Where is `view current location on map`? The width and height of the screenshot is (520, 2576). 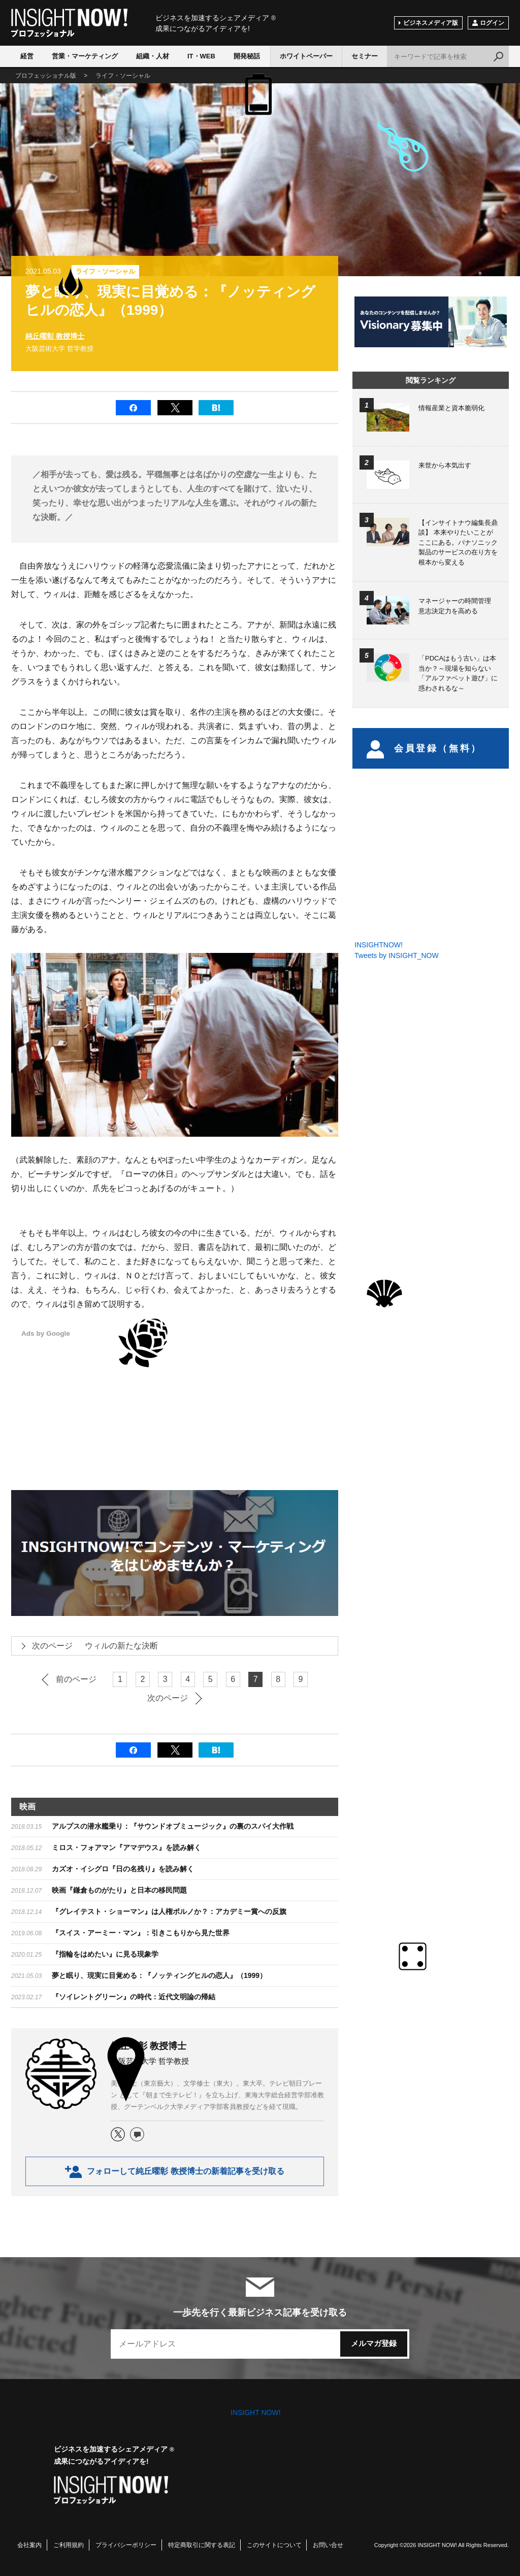
view current location on map is located at coordinates (126, 2069).